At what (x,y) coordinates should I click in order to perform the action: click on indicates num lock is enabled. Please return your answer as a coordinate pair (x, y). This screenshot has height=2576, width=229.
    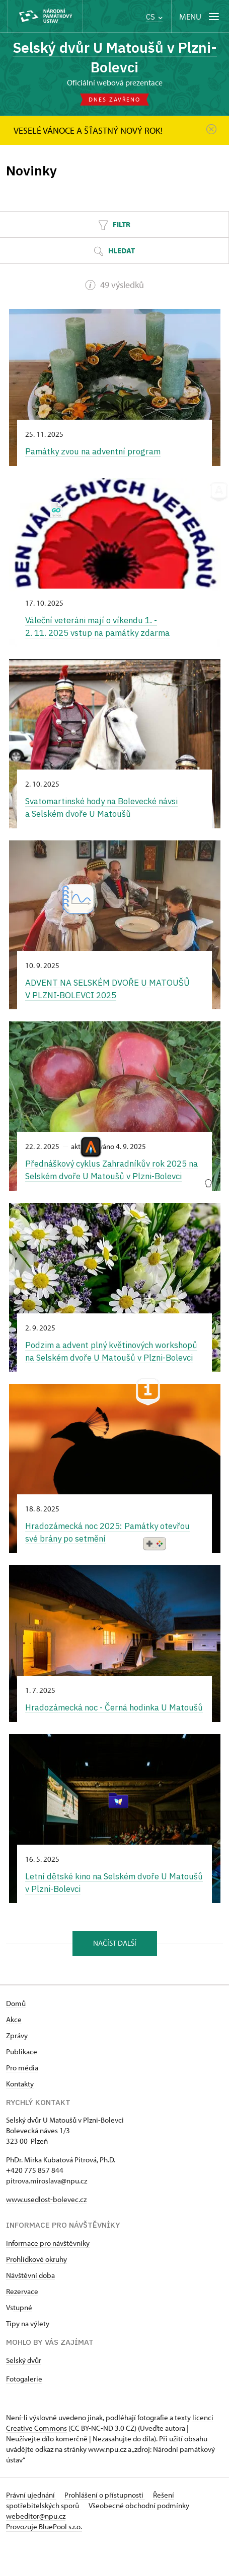
    Looking at the image, I should click on (148, 1392).